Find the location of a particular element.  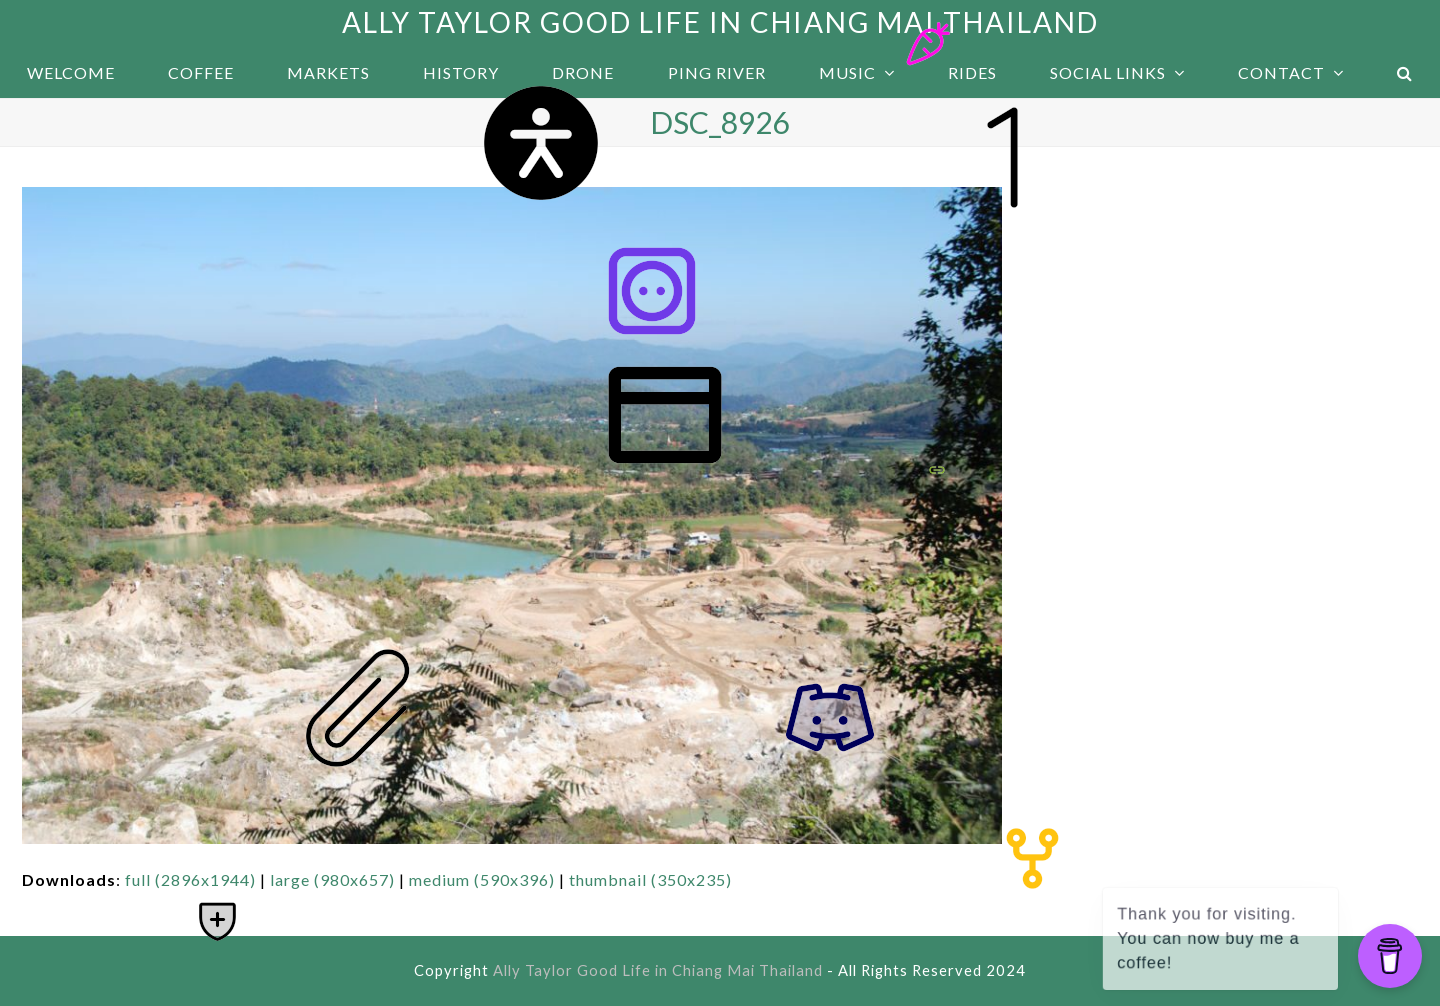

add new security protection is located at coordinates (217, 919).